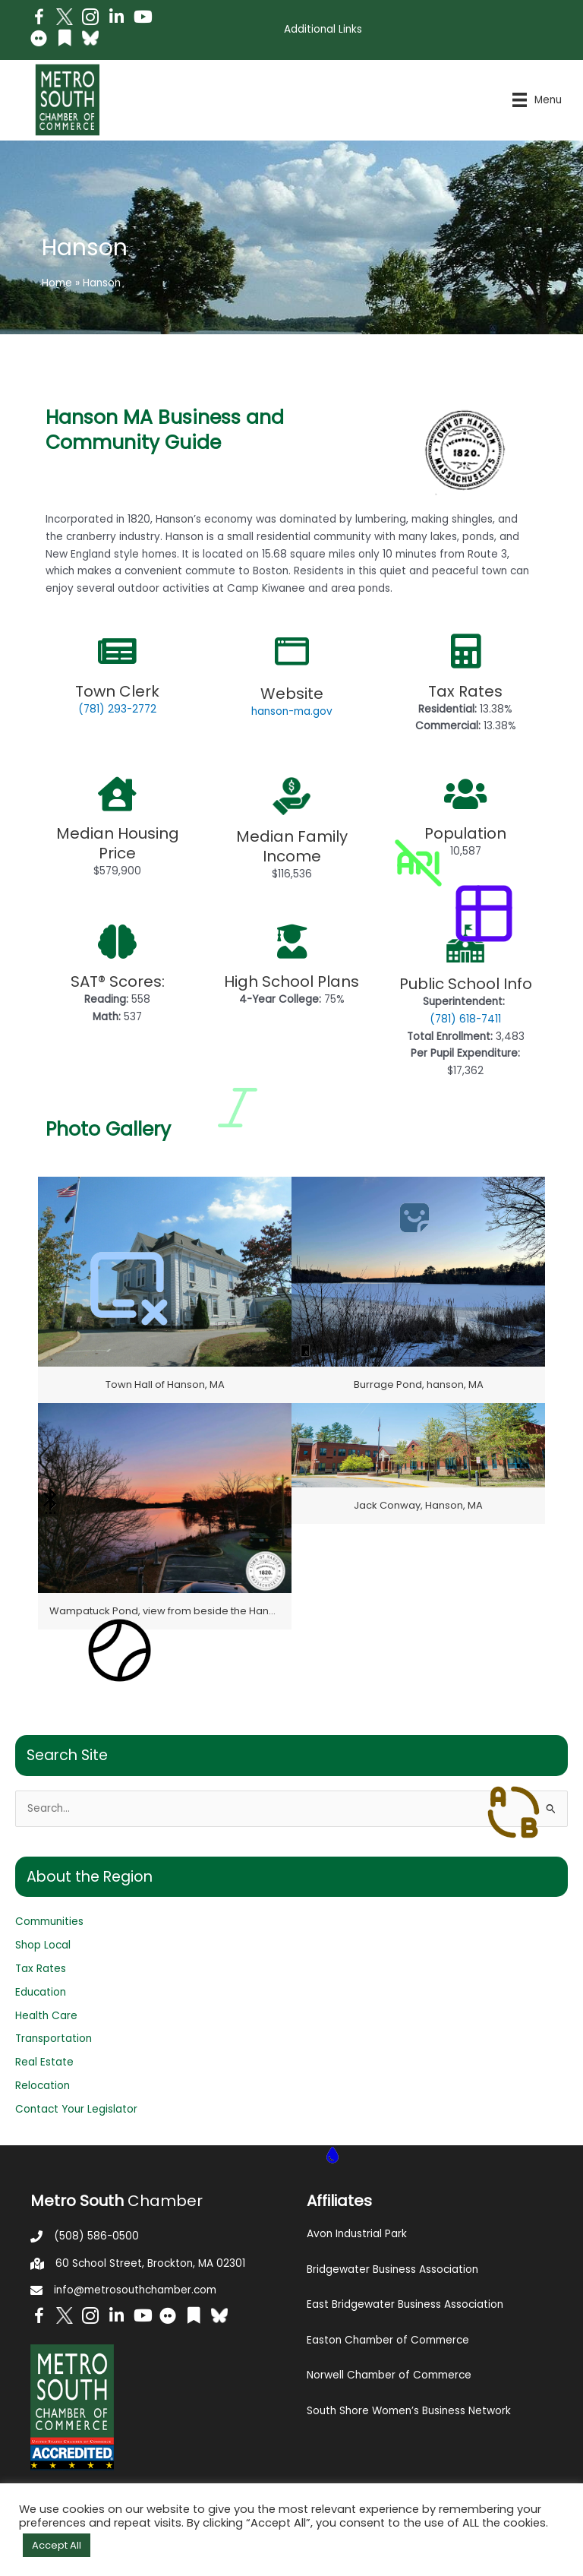 The height and width of the screenshot is (2576, 583). I want to click on api connection disabled or unavailable, so click(418, 863).